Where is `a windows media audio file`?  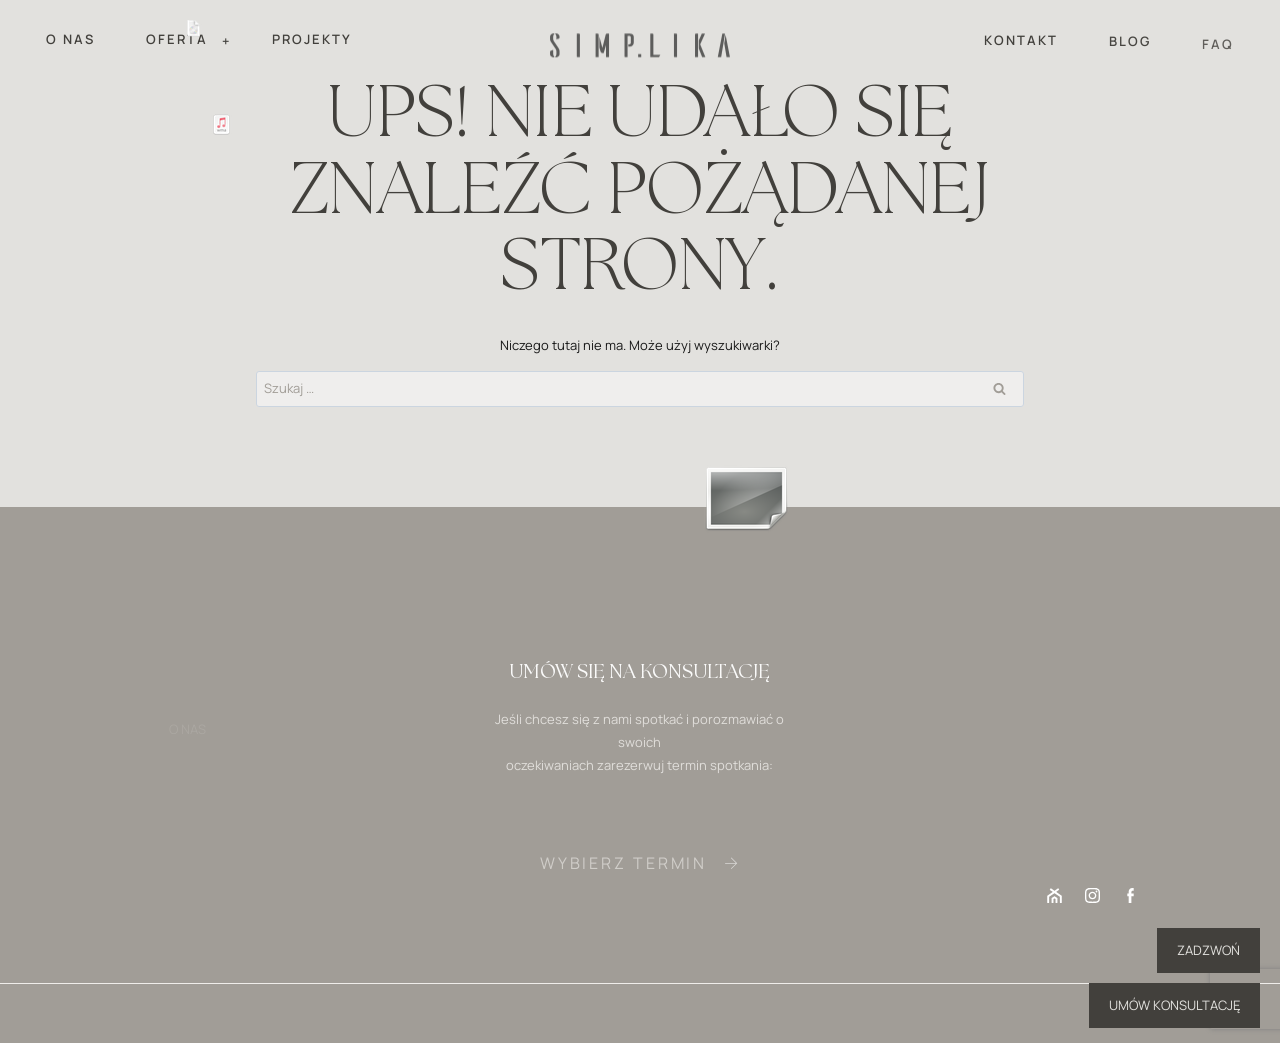
a windows media audio file is located at coordinates (221, 124).